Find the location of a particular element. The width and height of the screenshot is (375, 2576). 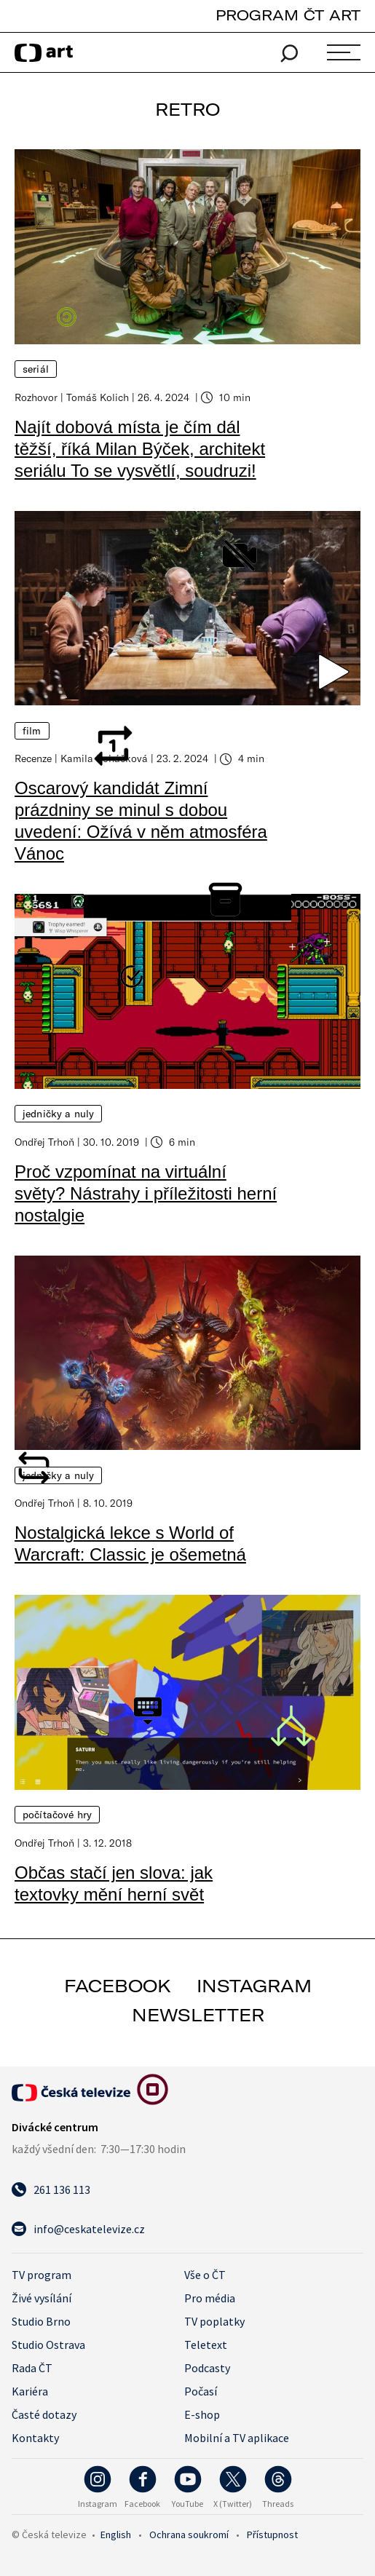

share or forward content is located at coordinates (275, 1400).